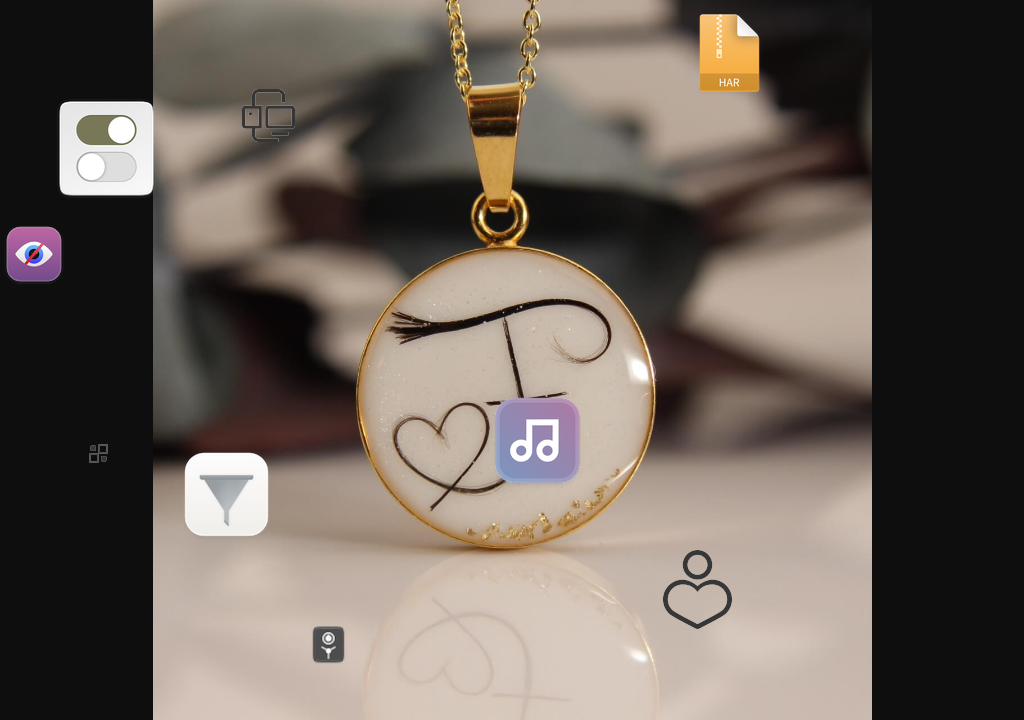 The image size is (1024, 720). I want to click on xar archive file type indicator, so click(729, 54).